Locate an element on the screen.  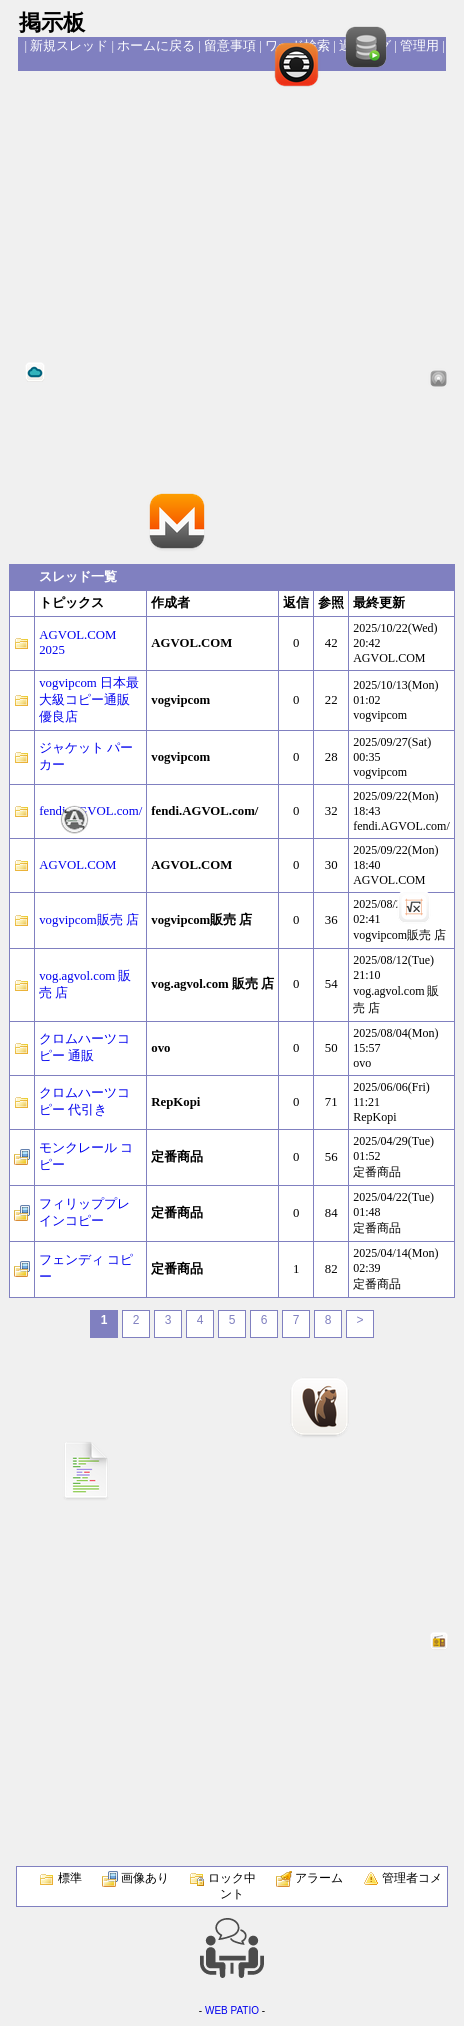
launch aperture desk job game is located at coordinates (296, 64).